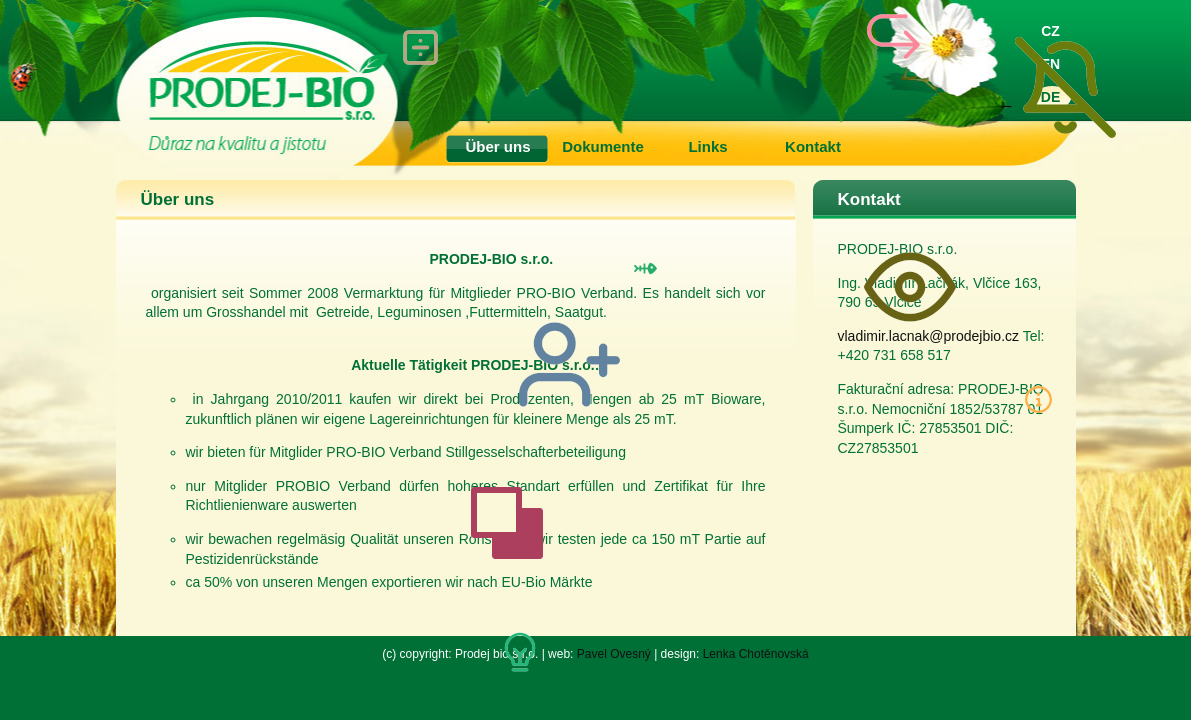 The height and width of the screenshot is (720, 1191). I want to click on indicates empty state or no results found, so click(645, 268).